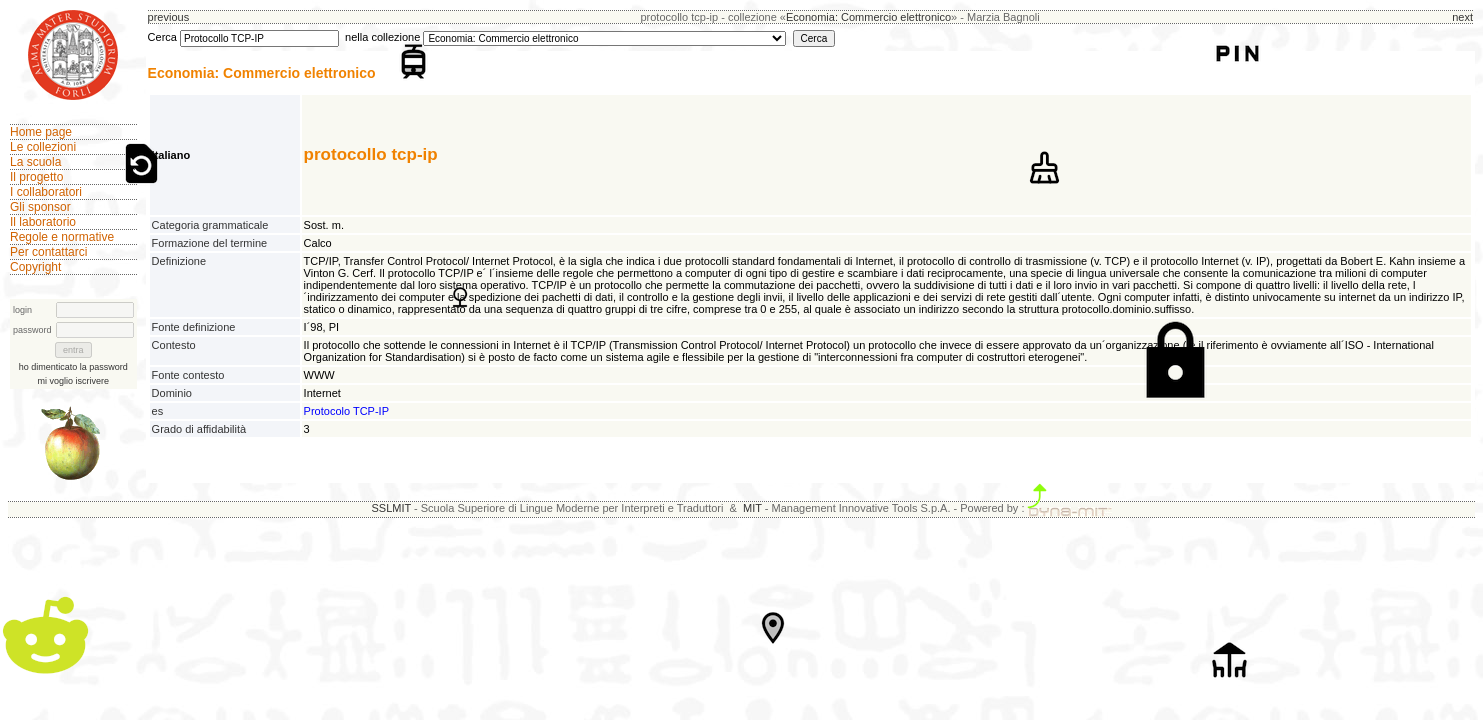 The width and height of the screenshot is (1483, 720). What do you see at coordinates (460, 297) in the screenshot?
I see `view nature or outdoor-related content` at bounding box center [460, 297].